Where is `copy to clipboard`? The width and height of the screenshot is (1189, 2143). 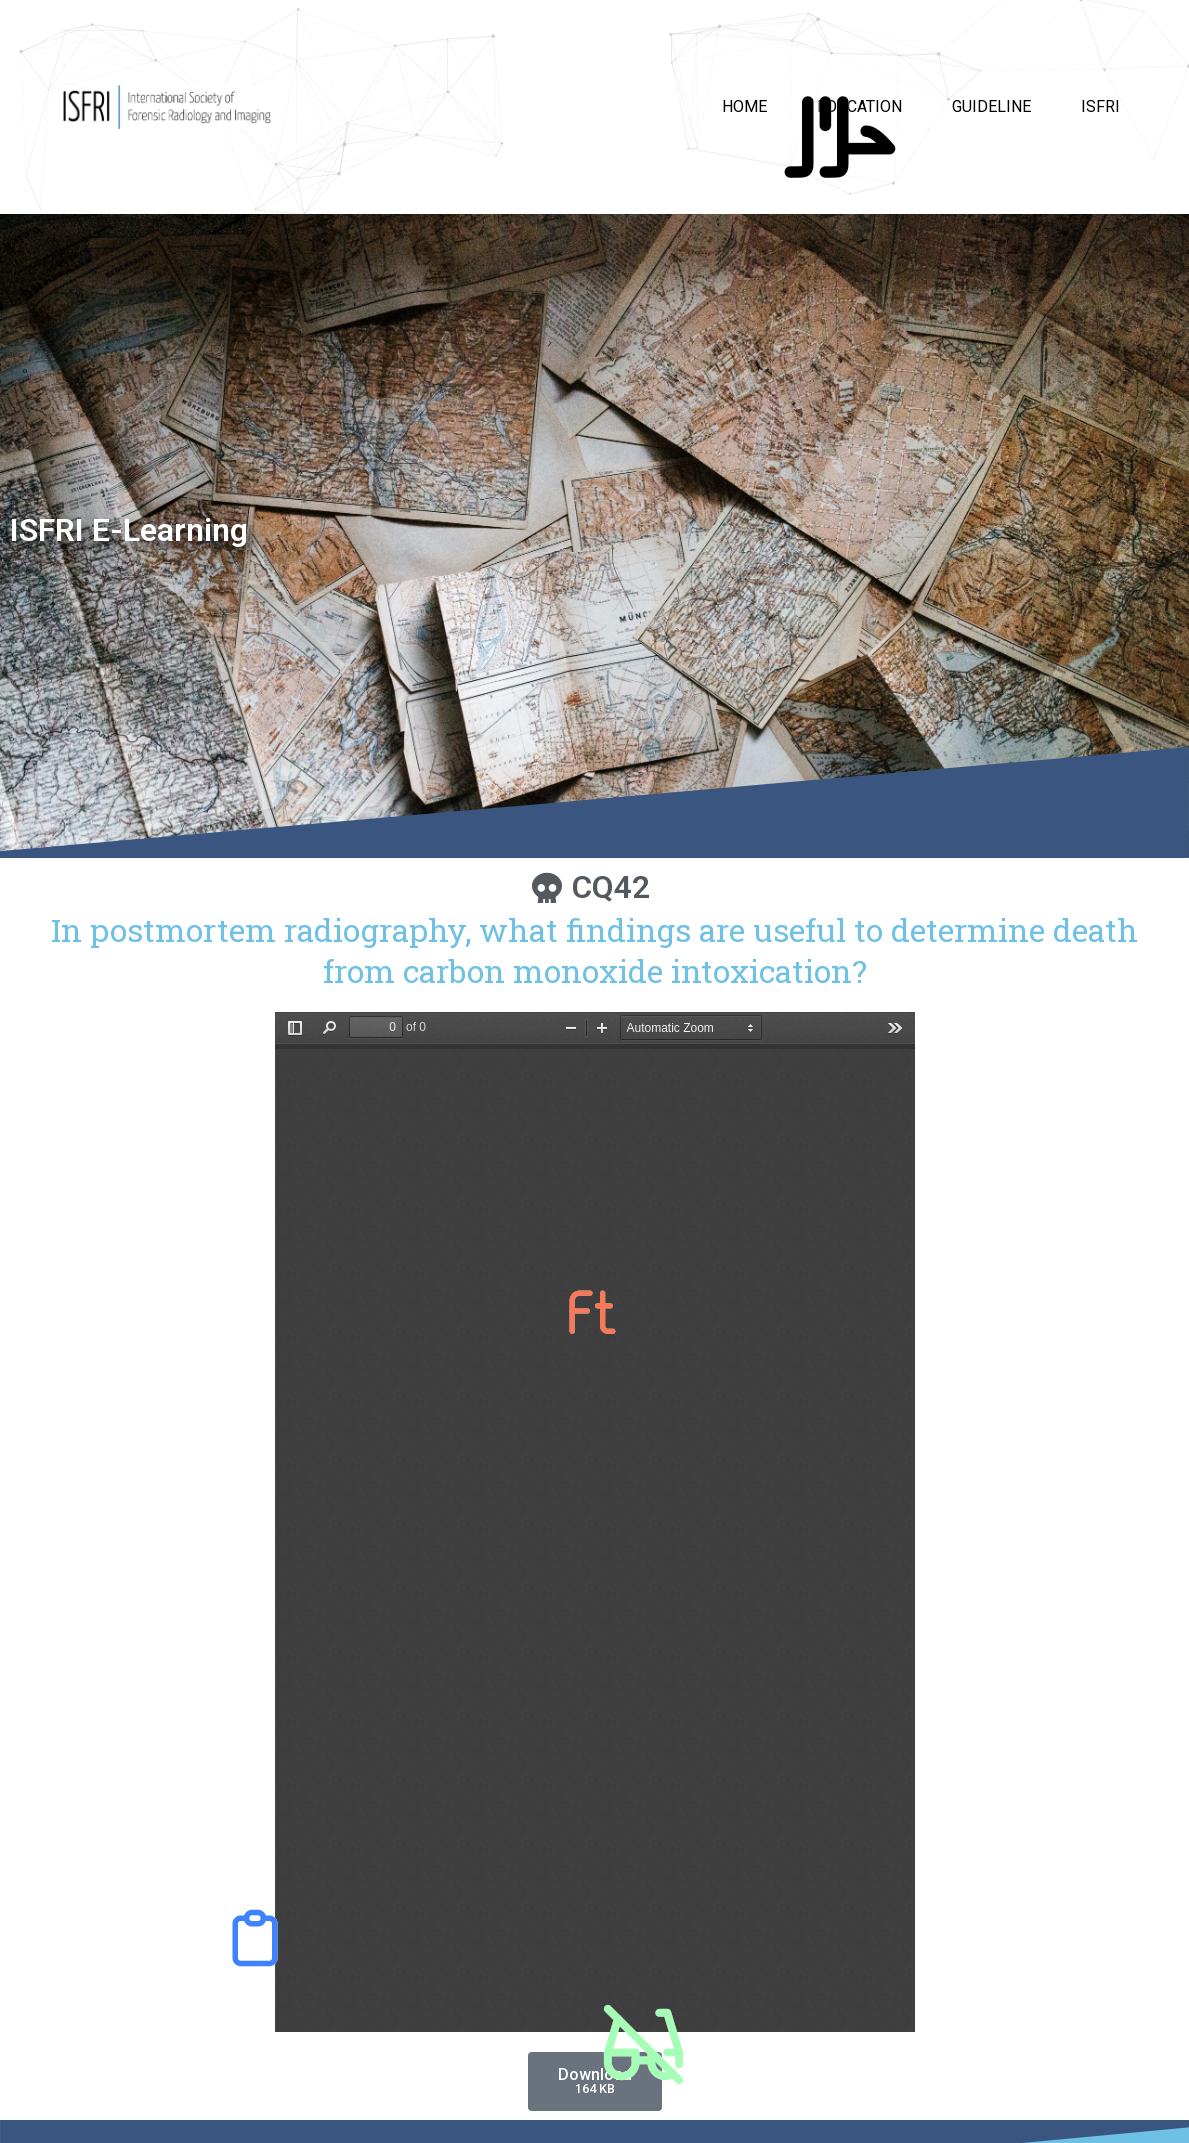 copy to clipboard is located at coordinates (255, 1938).